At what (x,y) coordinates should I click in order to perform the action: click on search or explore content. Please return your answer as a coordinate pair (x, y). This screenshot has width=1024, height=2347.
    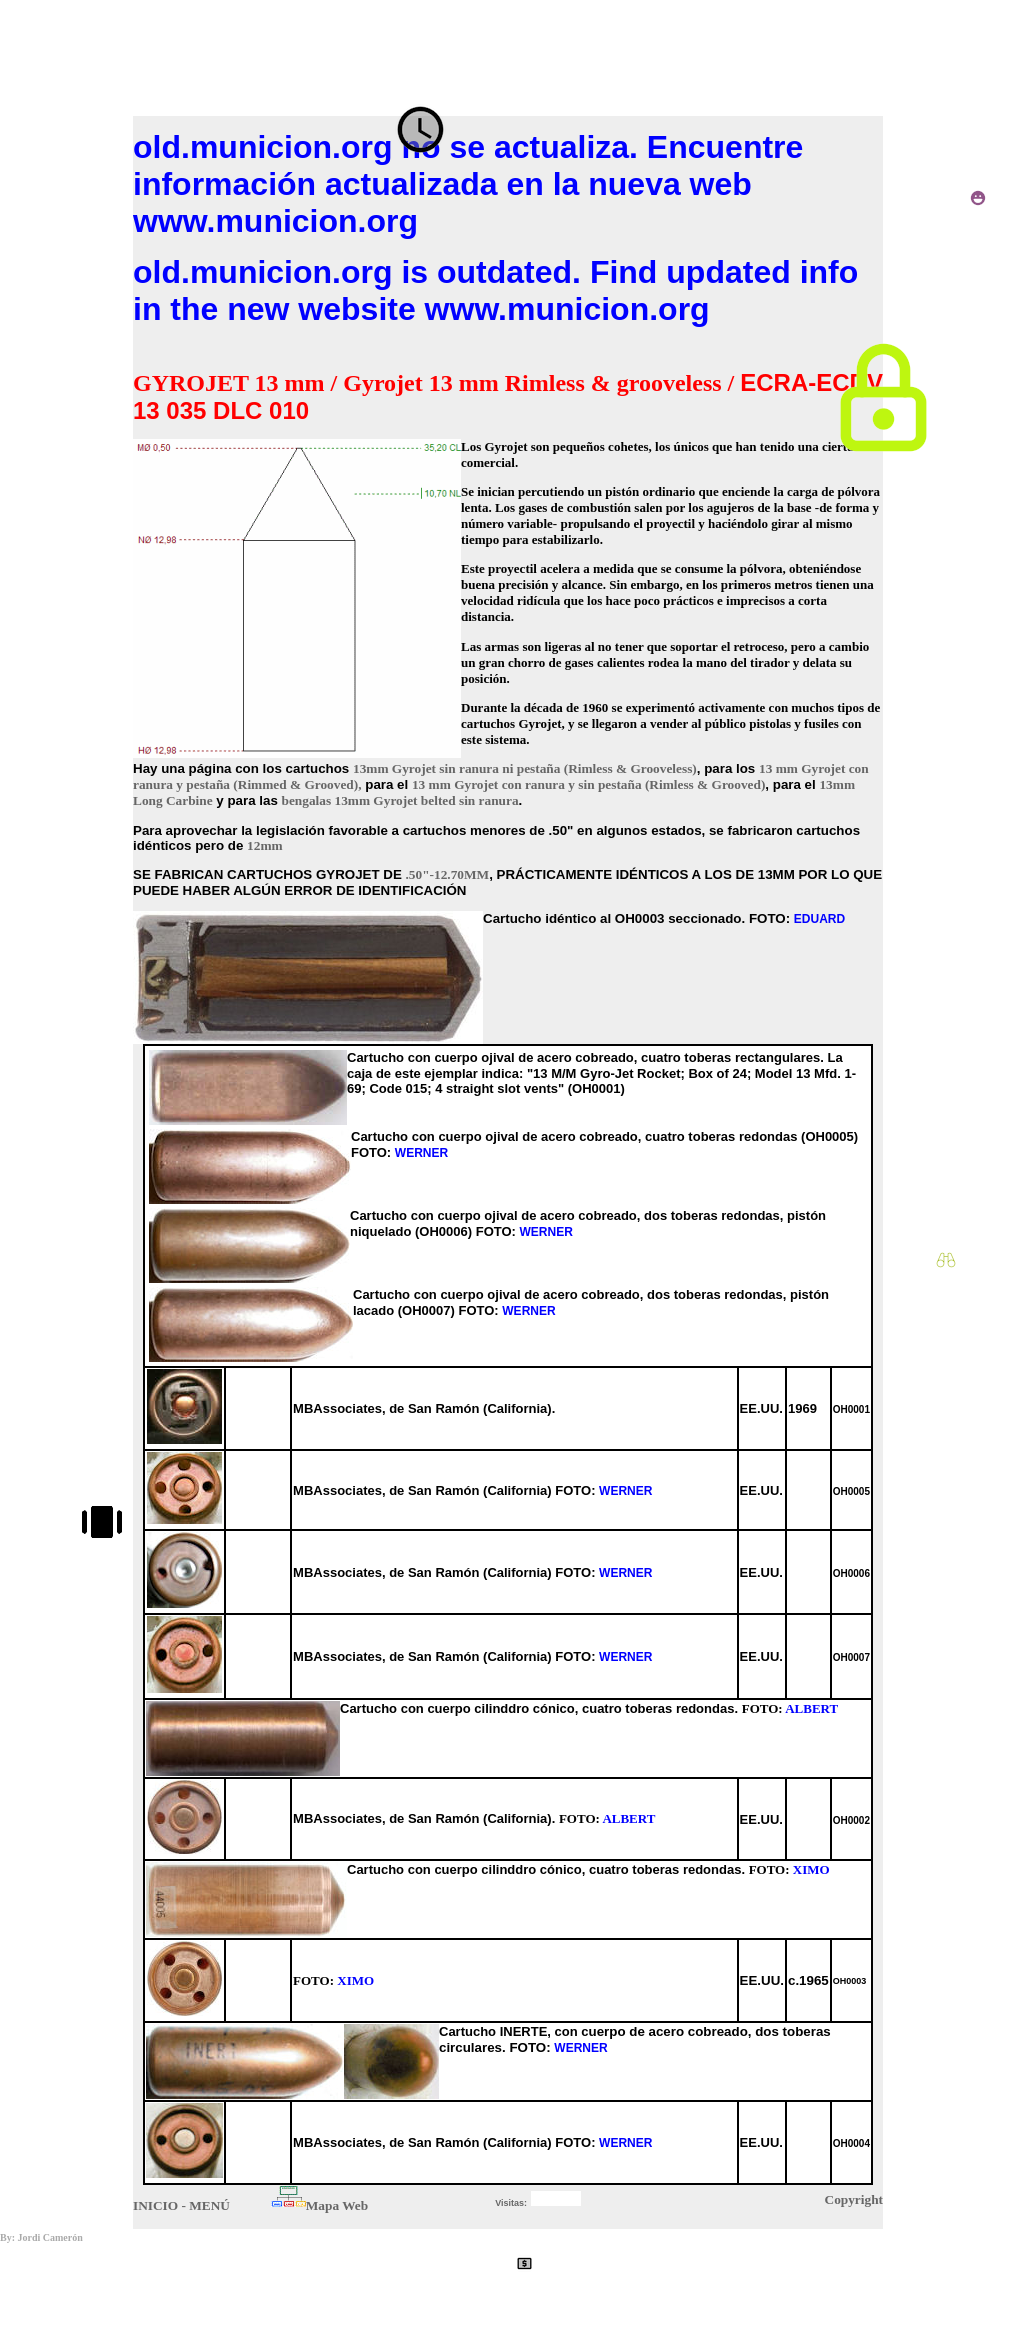
    Looking at the image, I should click on (946, 1260).